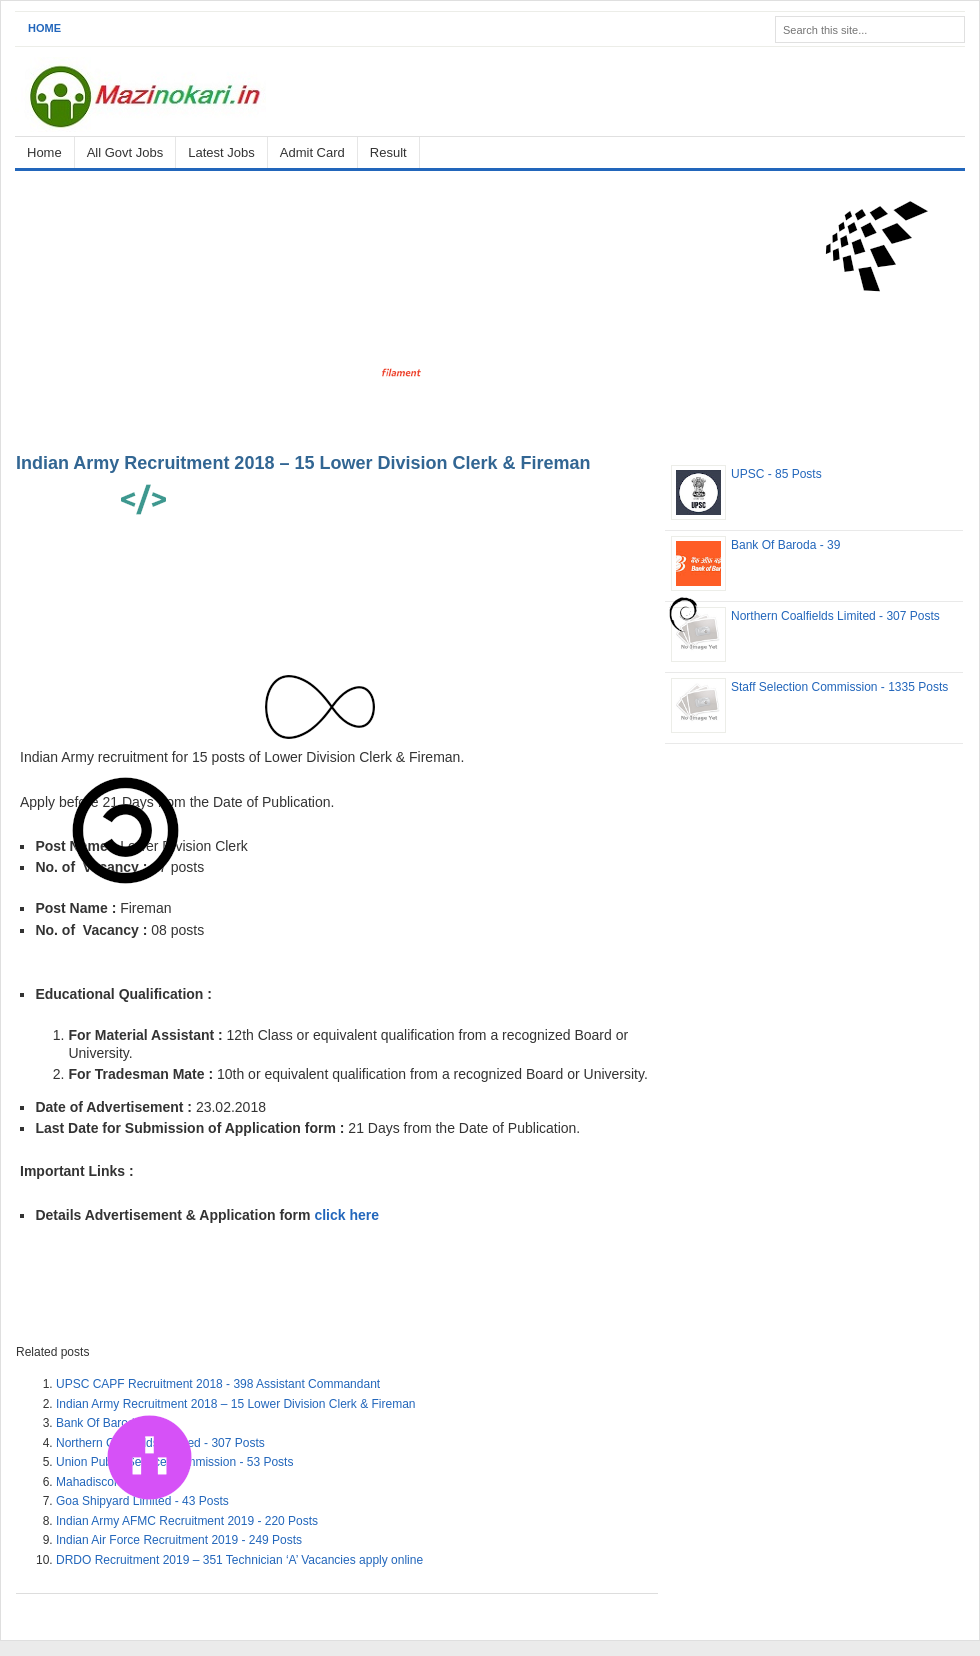  I want to click on schlix CMS brand logo, so click(877, 243).